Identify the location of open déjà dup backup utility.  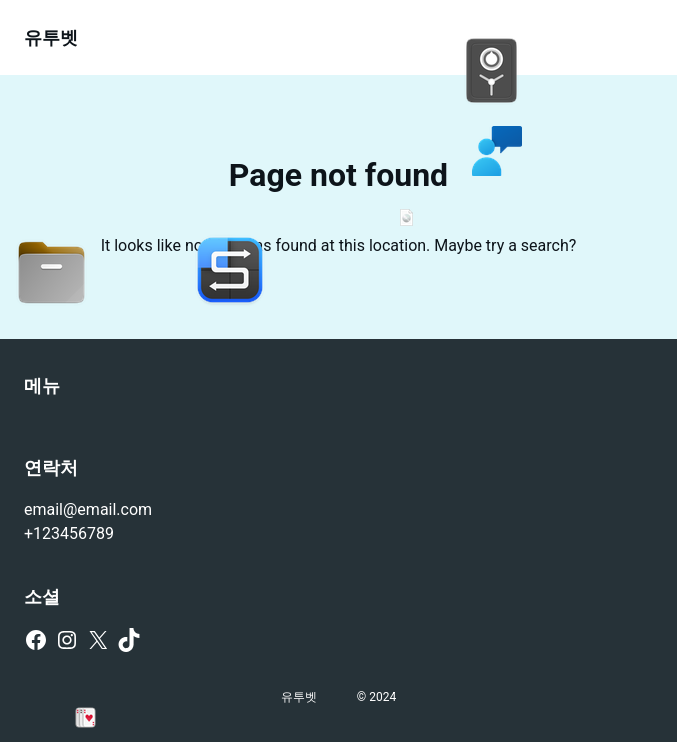
(491, 70).